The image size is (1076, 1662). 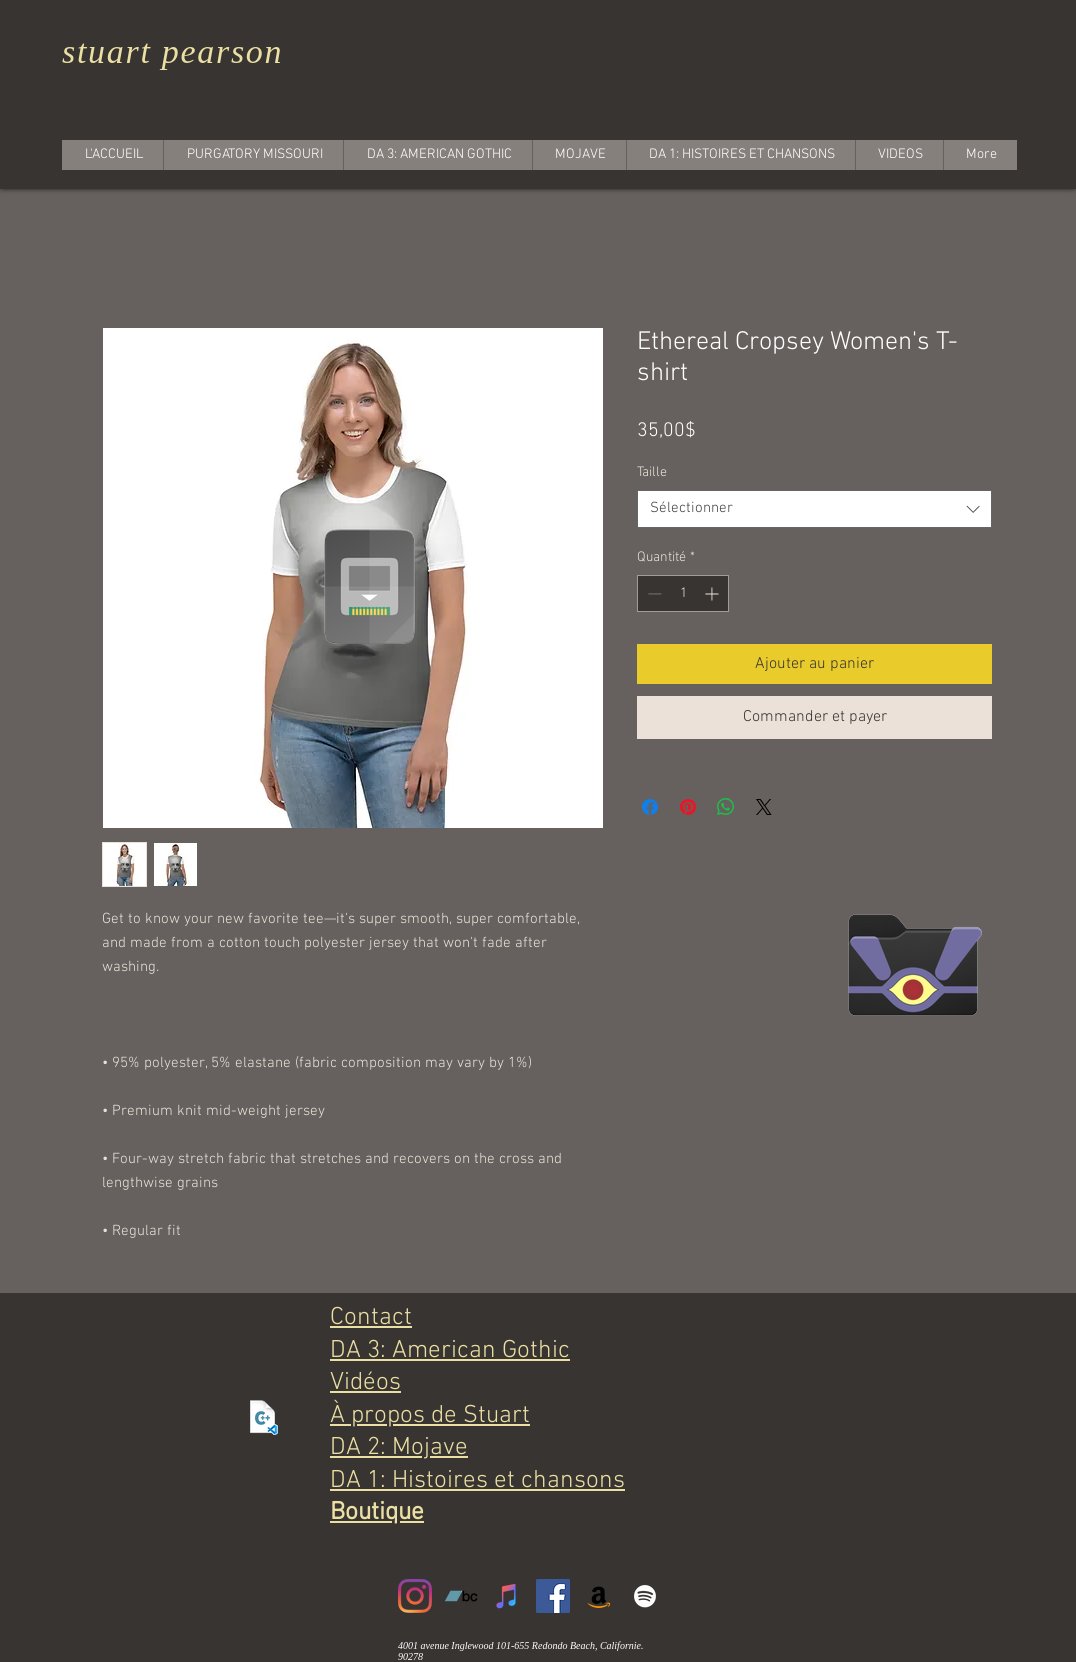 I want to click on open folder containing Pokémon-style game files, so click(x=912, y=968).